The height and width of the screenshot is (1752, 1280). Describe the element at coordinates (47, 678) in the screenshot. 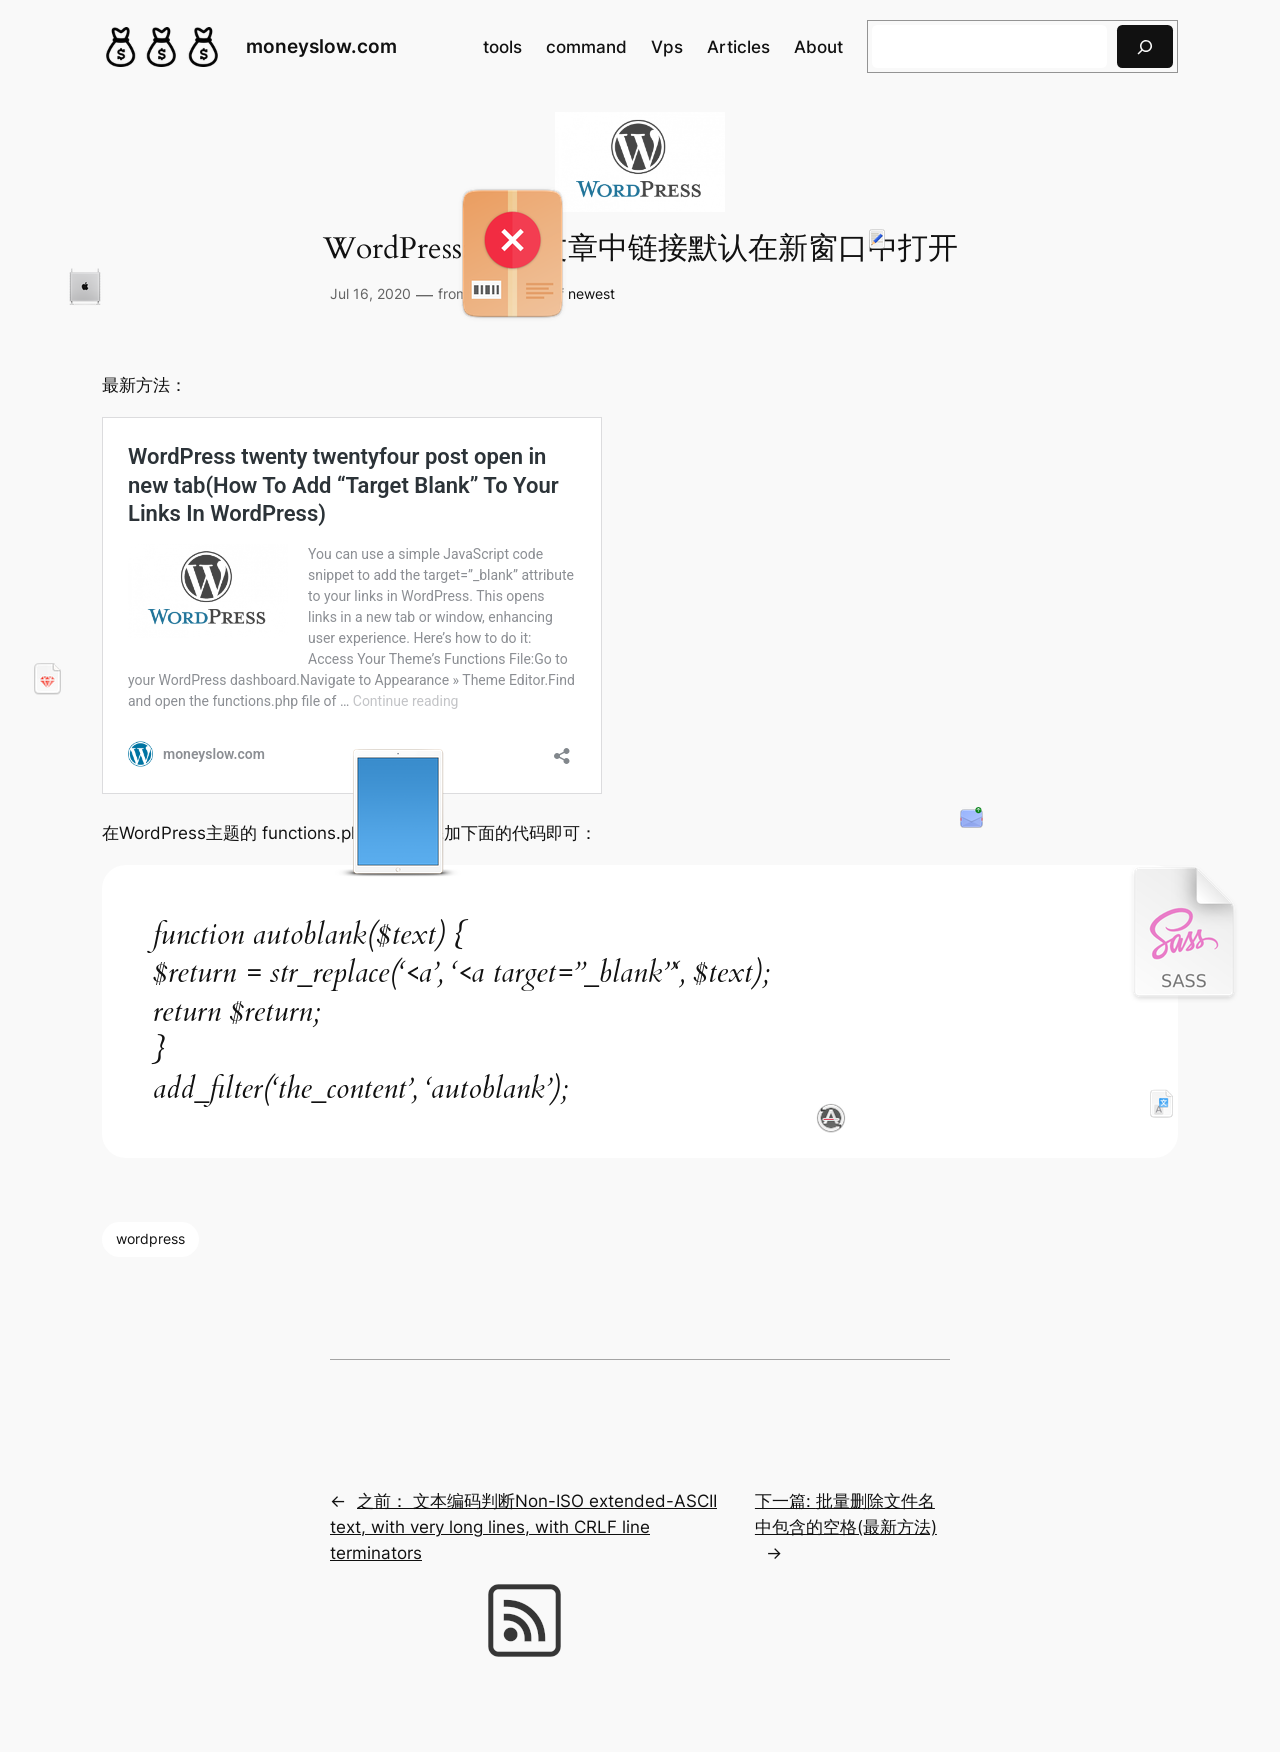

I see `ruby programming language source file` at that location.